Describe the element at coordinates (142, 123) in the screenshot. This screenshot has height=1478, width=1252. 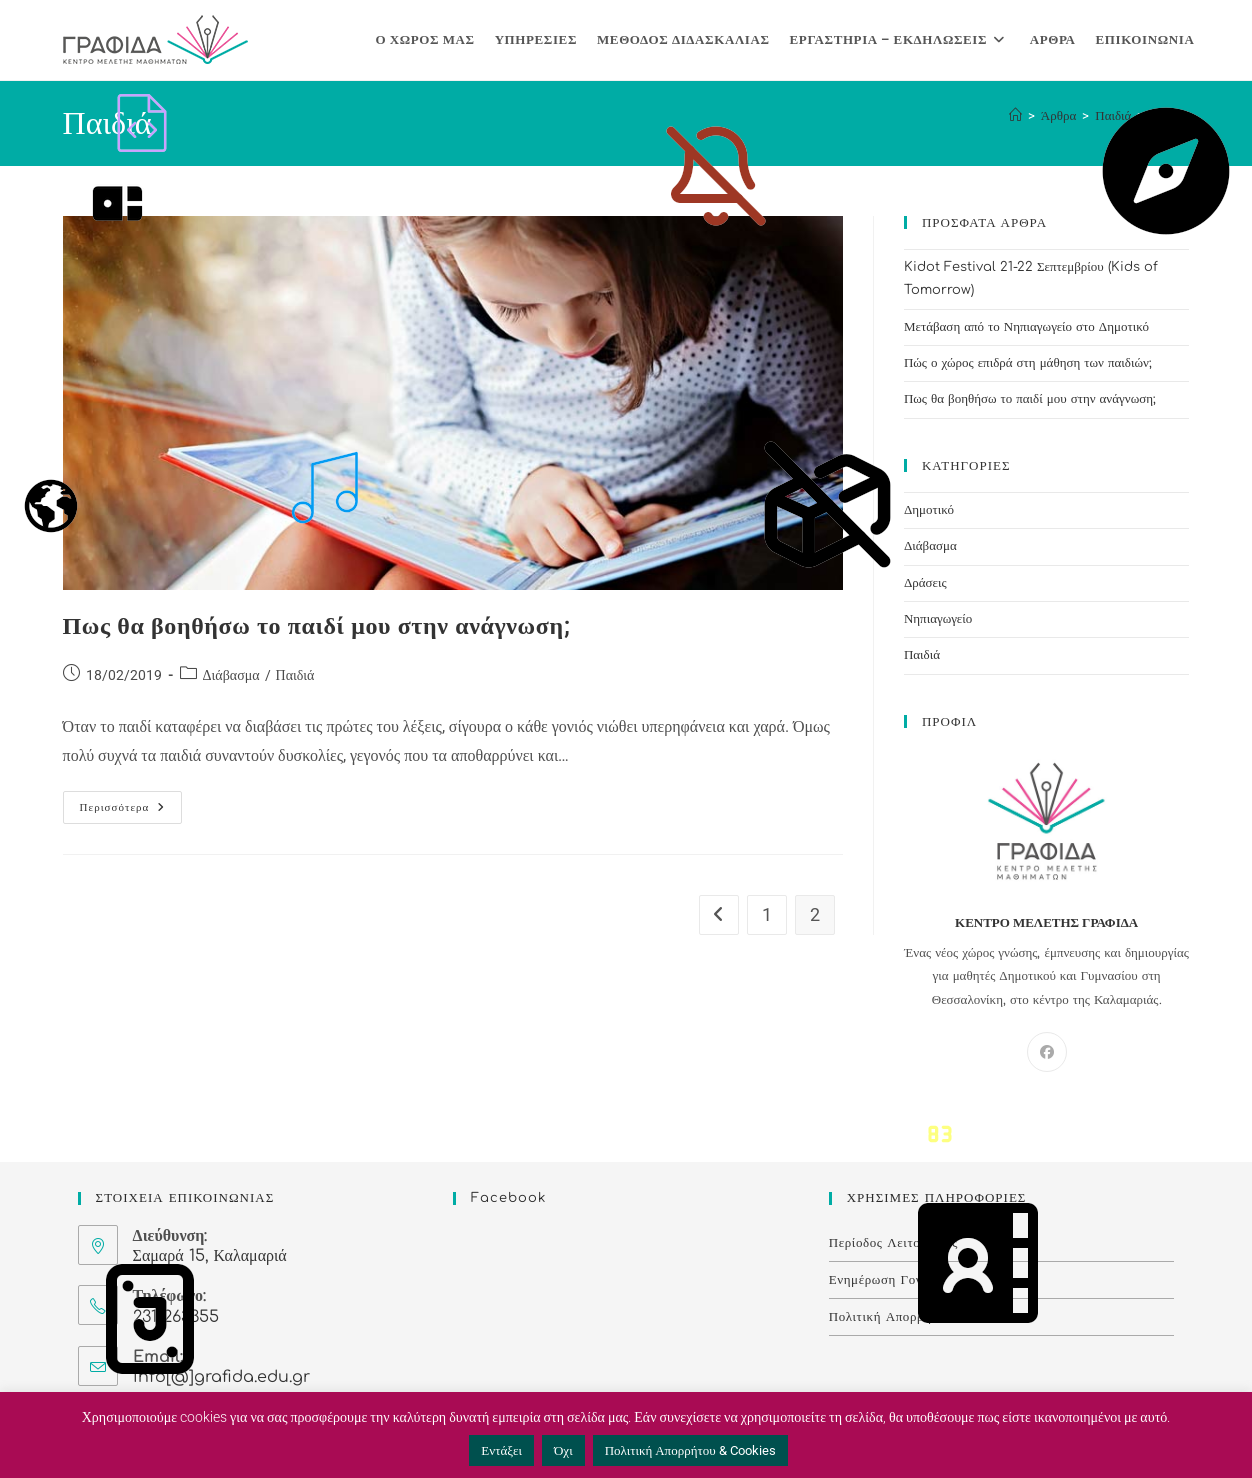
I see `view source code file` at that location.